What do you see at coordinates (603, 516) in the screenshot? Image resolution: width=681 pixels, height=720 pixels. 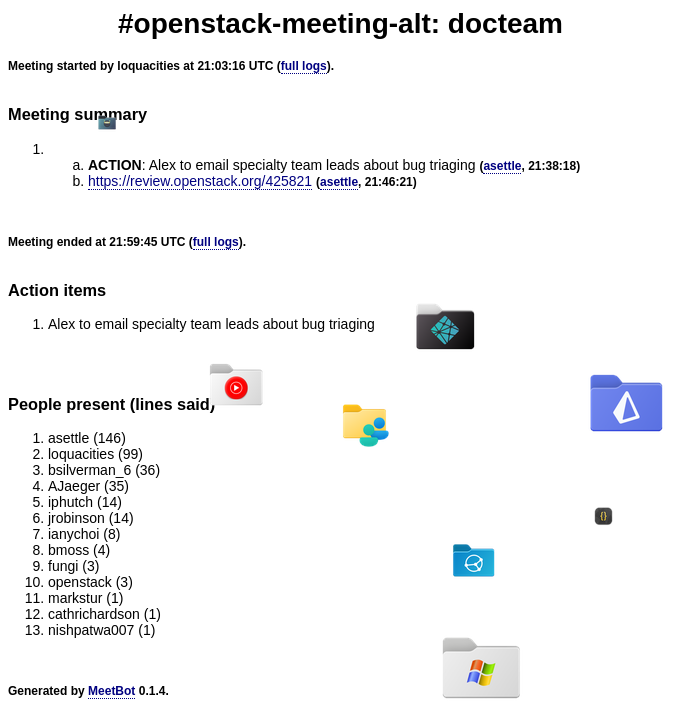 I see `access stylesheet preferences for web browser` at bounding box center [603, 516].